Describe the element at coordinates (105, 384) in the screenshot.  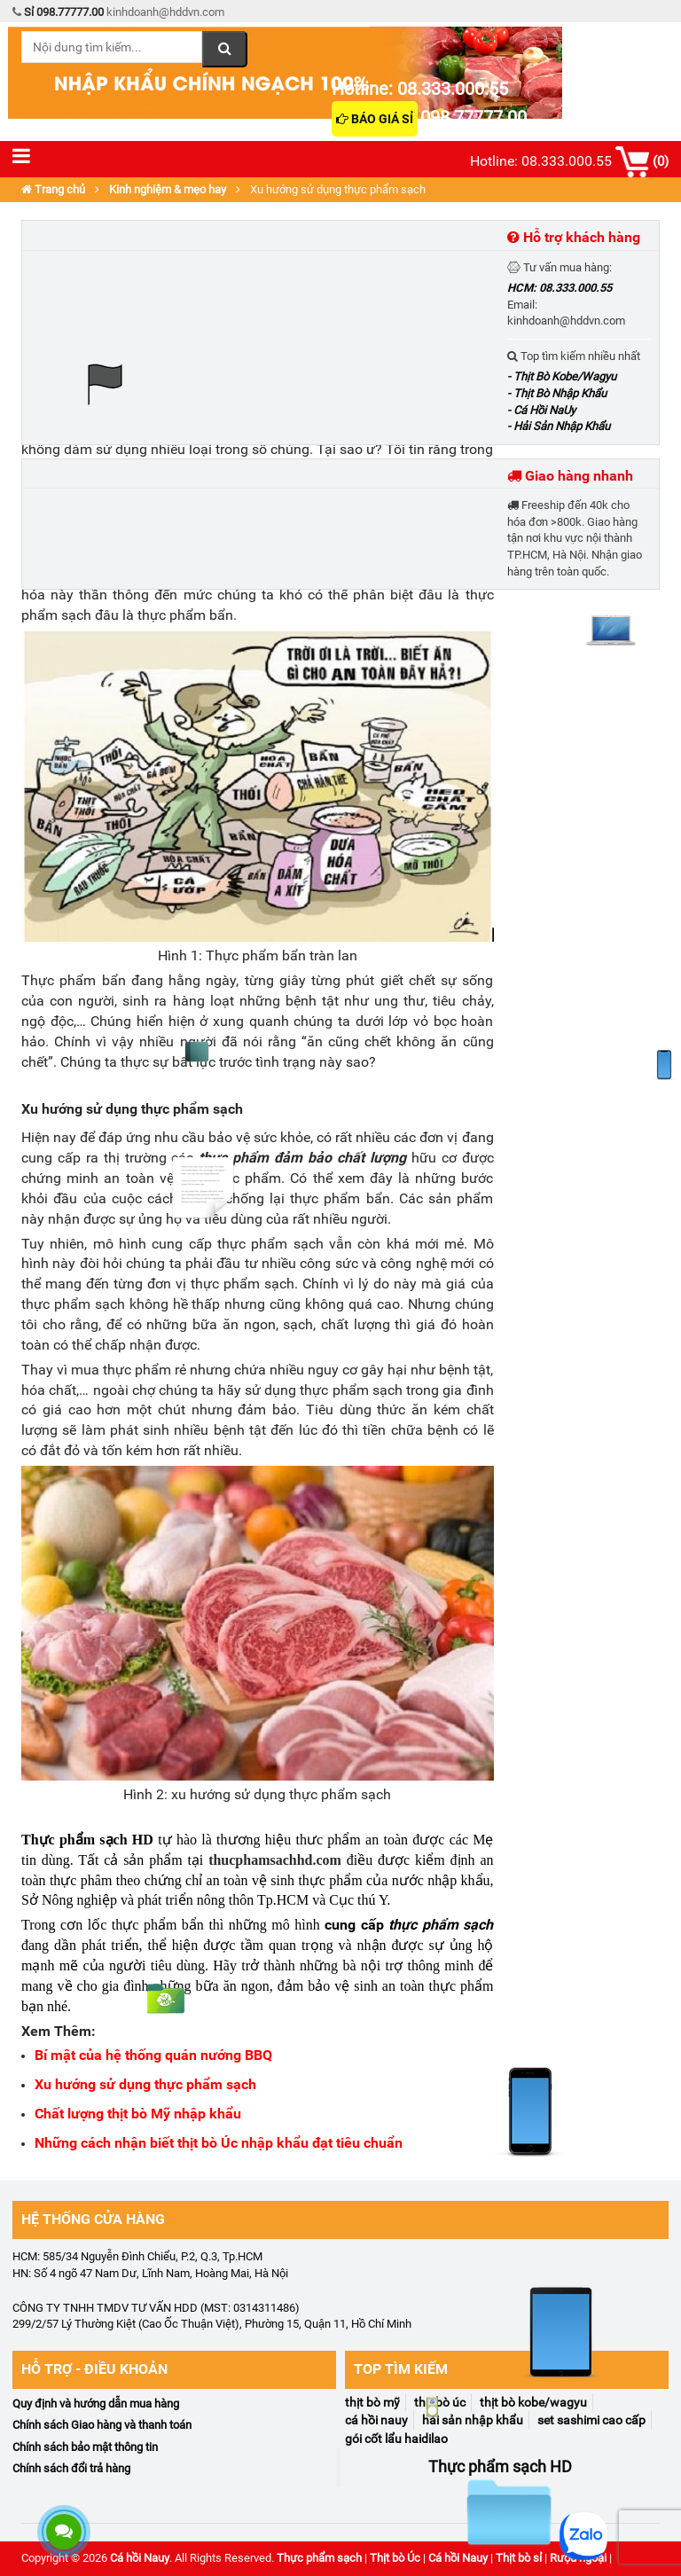
I see `view flagged emails` at that location.